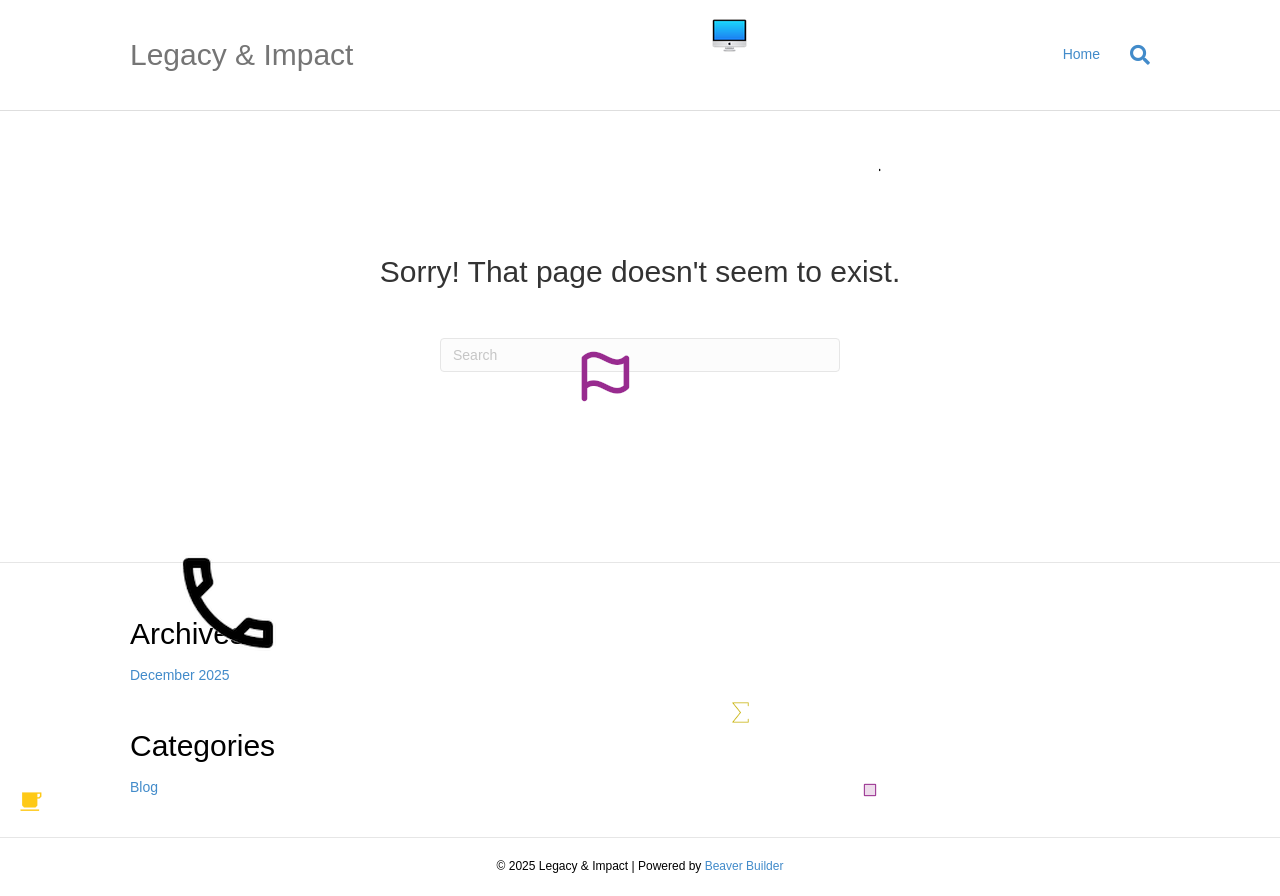 The image size is (1280, 896). Describe the element at coordinates (890, 162) in the screenshot. I see `indicates no cellular signal available` at that location.